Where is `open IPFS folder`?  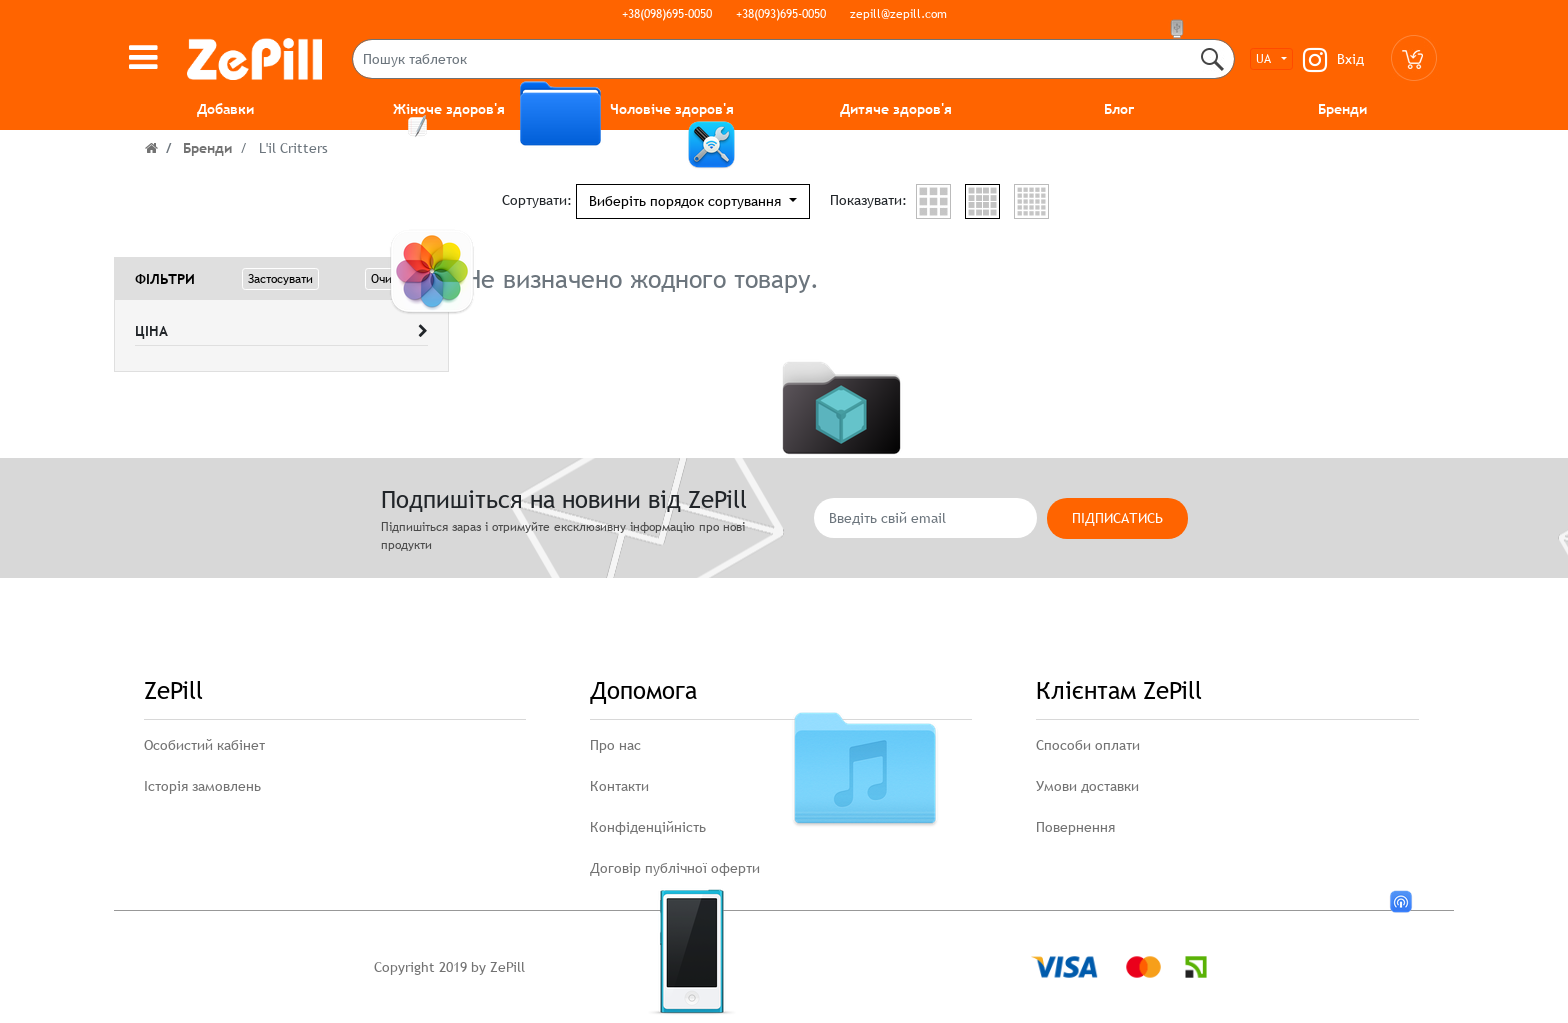
open IPFS folder is located at coordinates (841, 411).